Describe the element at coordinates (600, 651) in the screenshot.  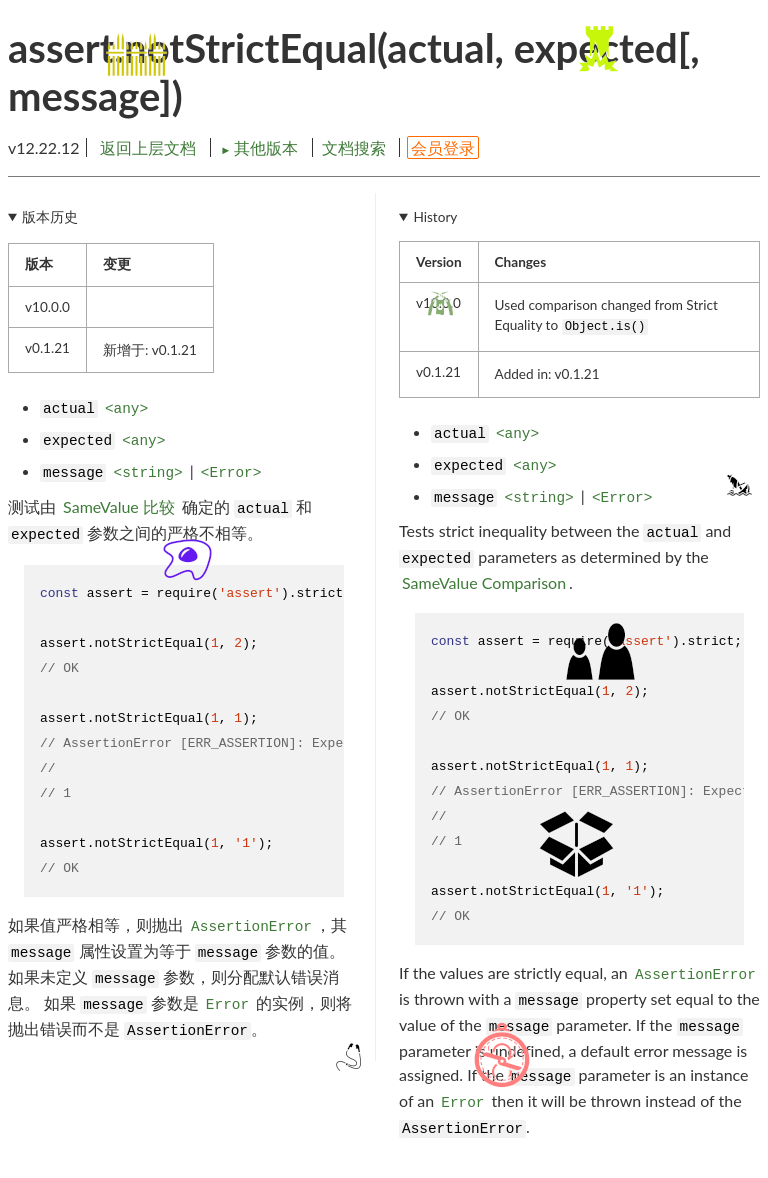
I see `view age-appropriate content settings` at that location.